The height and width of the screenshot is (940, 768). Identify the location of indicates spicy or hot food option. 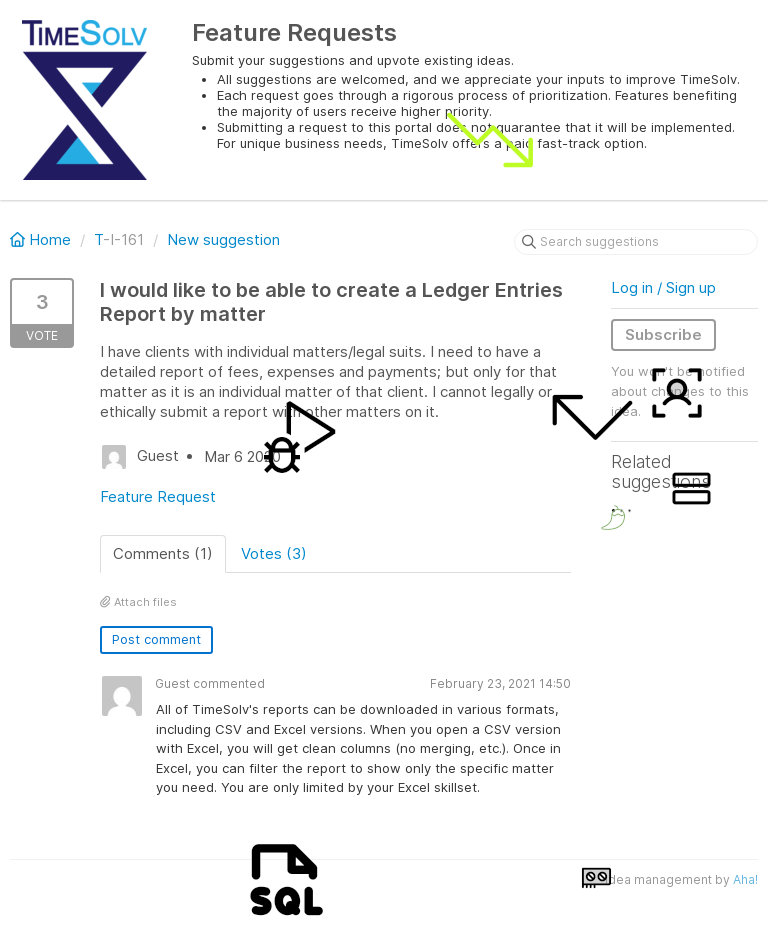
(614, 518).